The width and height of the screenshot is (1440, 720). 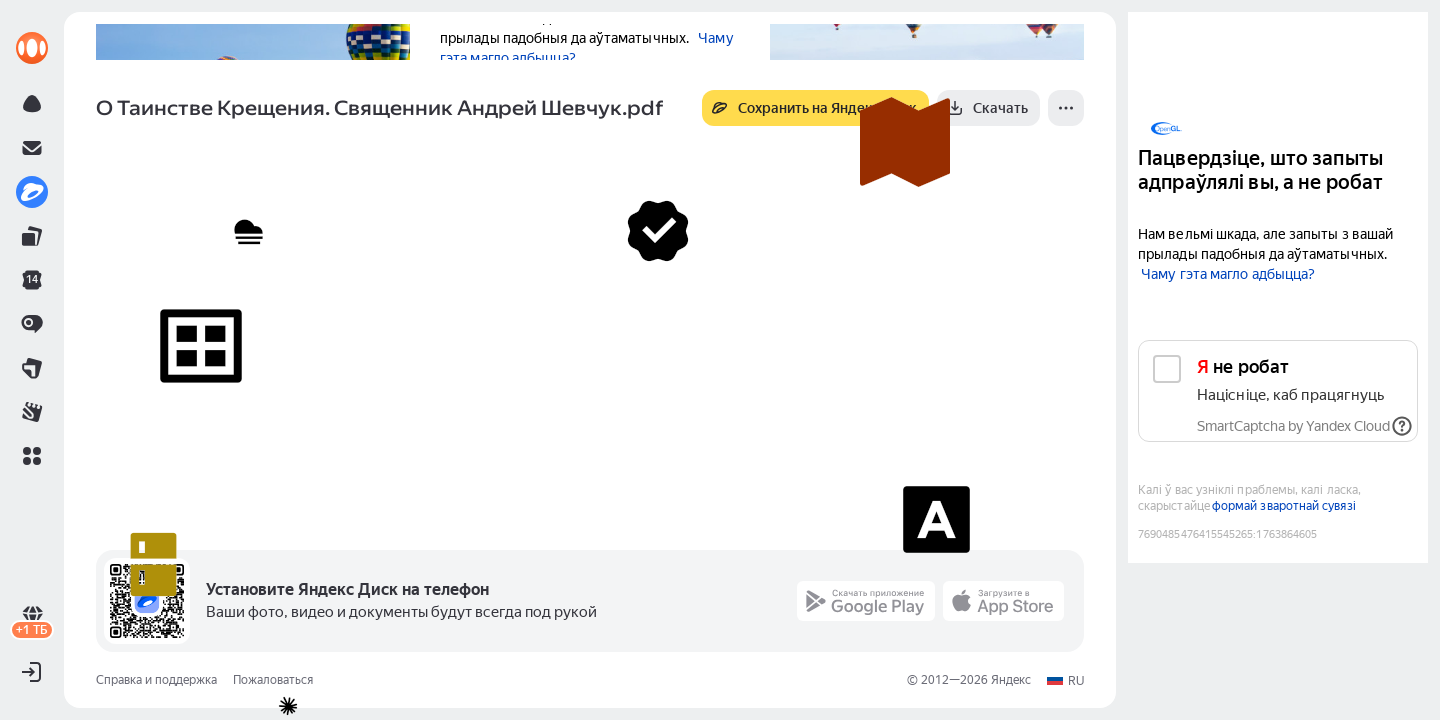 What do you see at coordinates (201, 346) in the screenshot?
I see `switch to gallery view` at bounding box center [201, 346].